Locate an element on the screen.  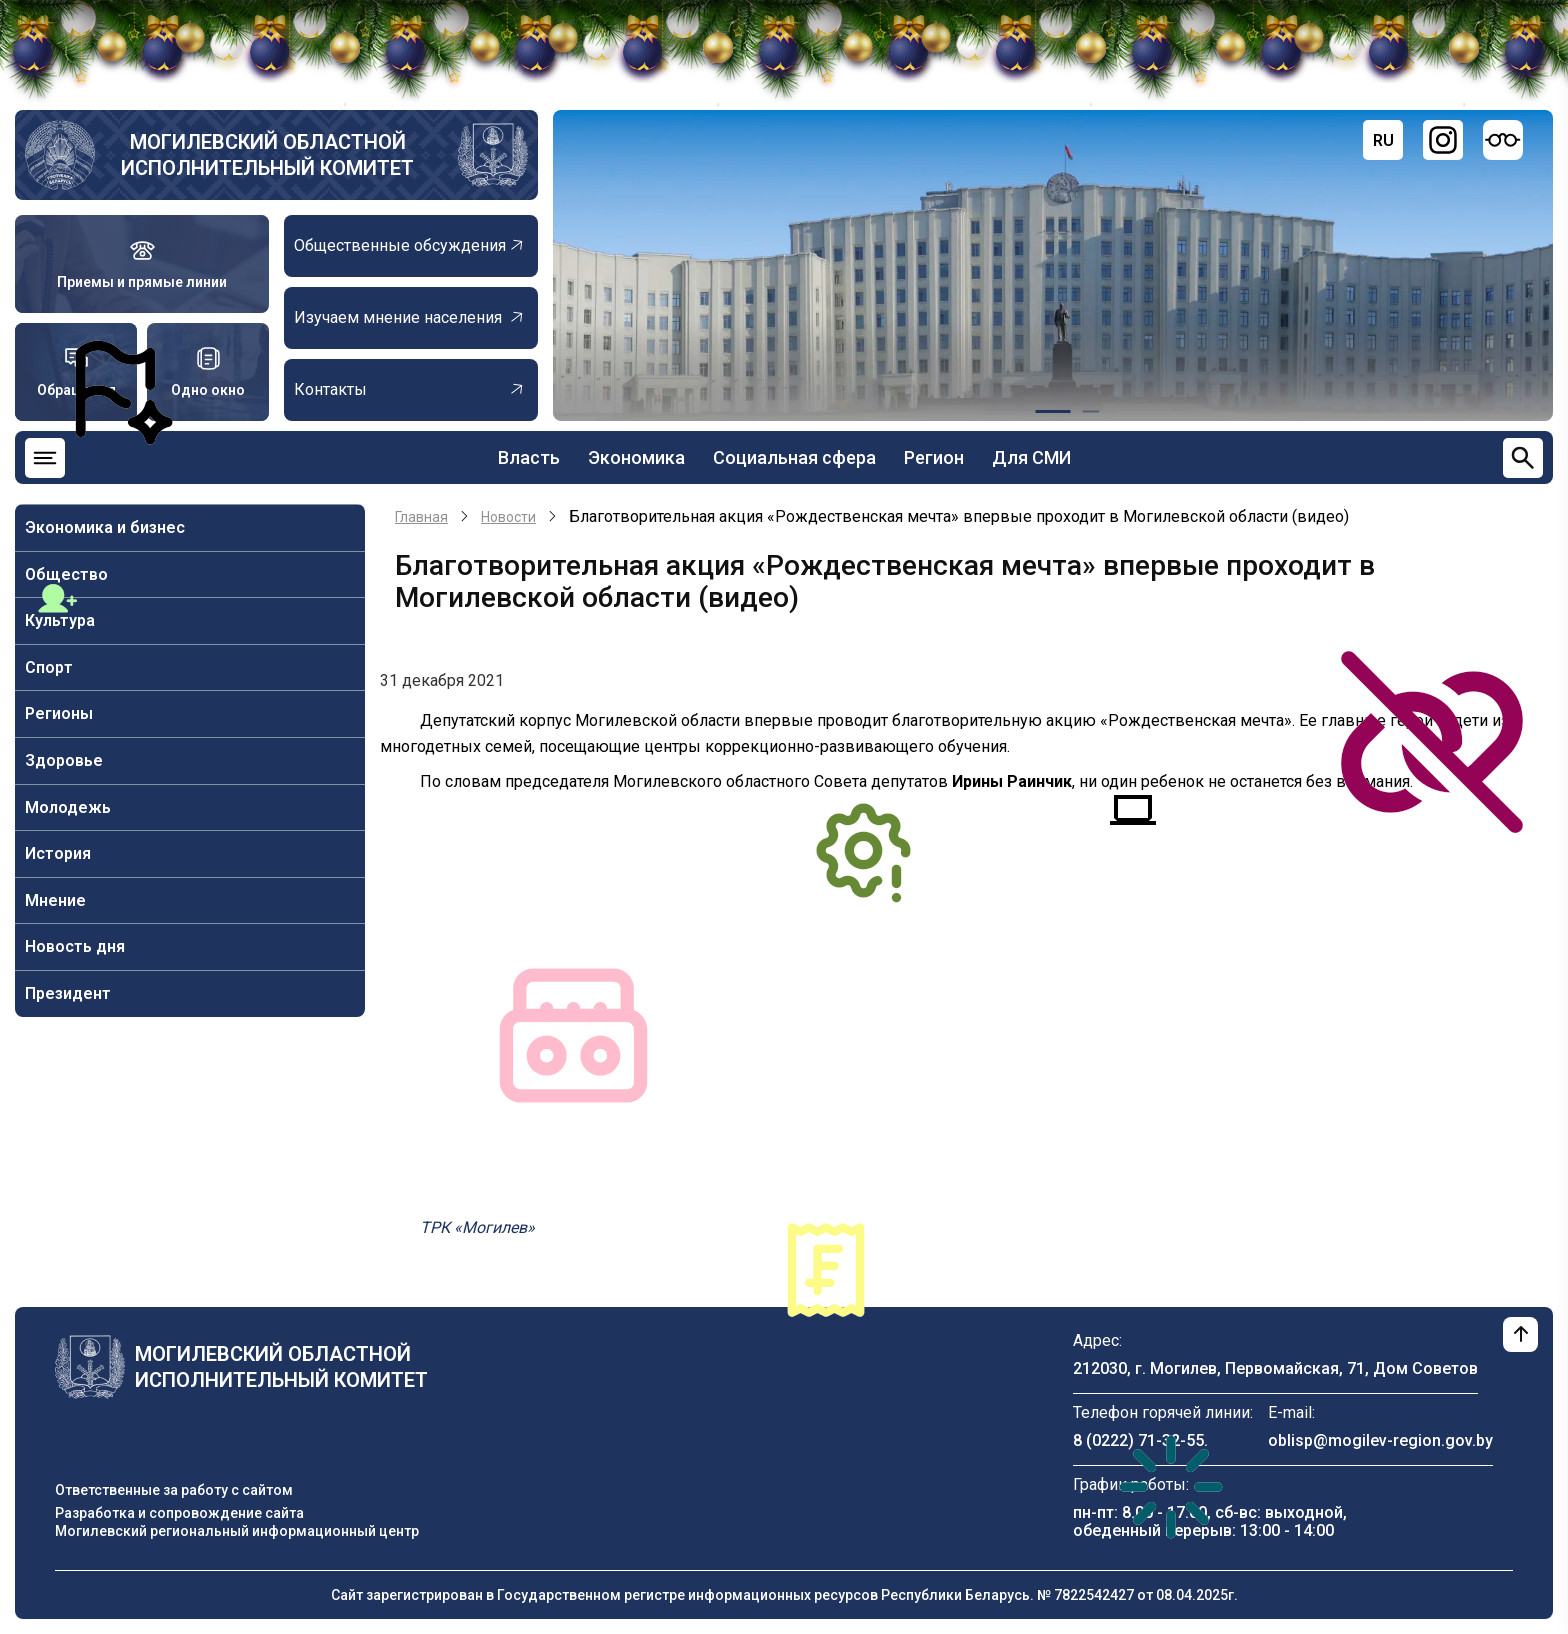
loading content in progress is located at coordinates (1171, 1487).